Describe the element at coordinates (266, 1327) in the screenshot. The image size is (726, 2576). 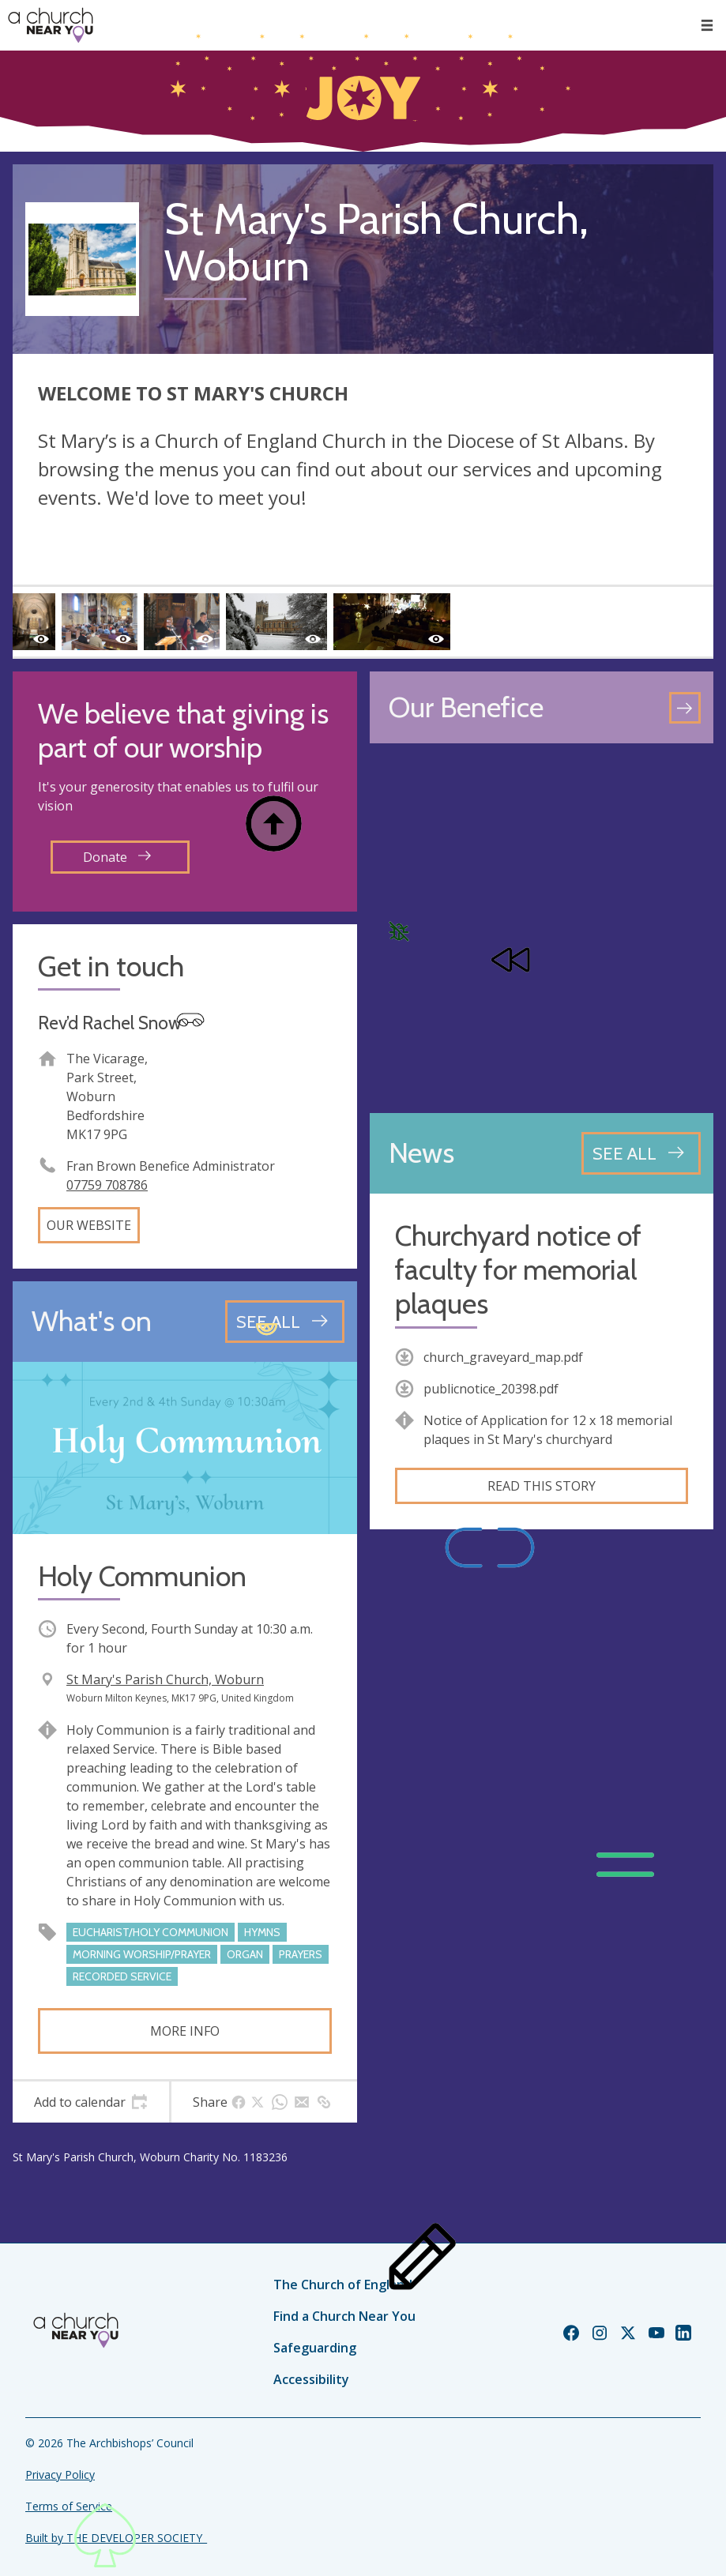
I see `indicates citrus or fruit-related content` at that location.